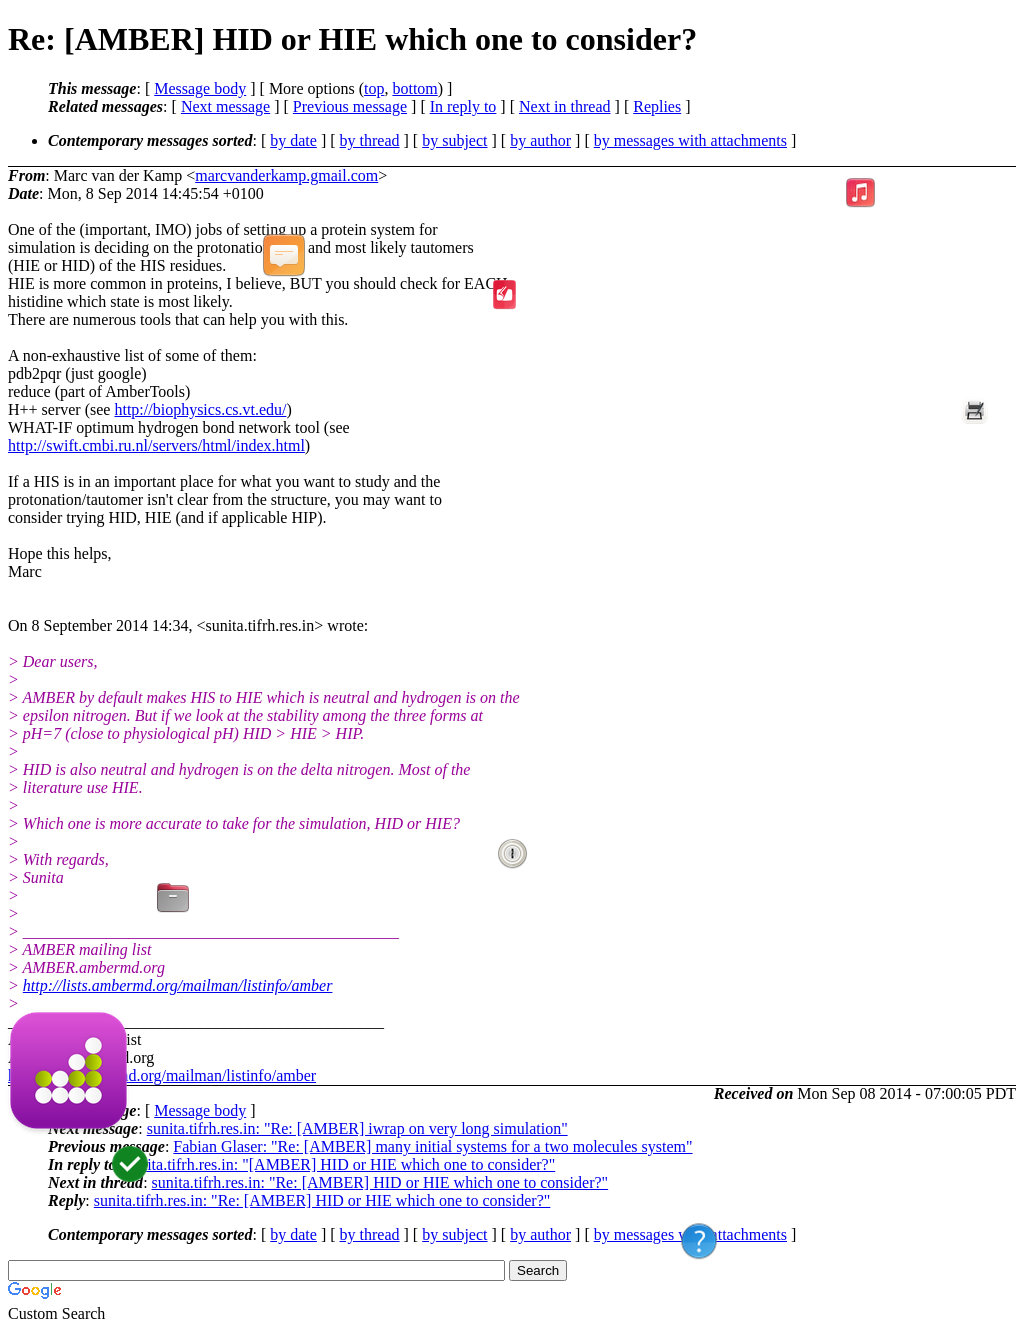 The image size is (1024, 1331). I want to click on open print editor application, so click(974, 410).